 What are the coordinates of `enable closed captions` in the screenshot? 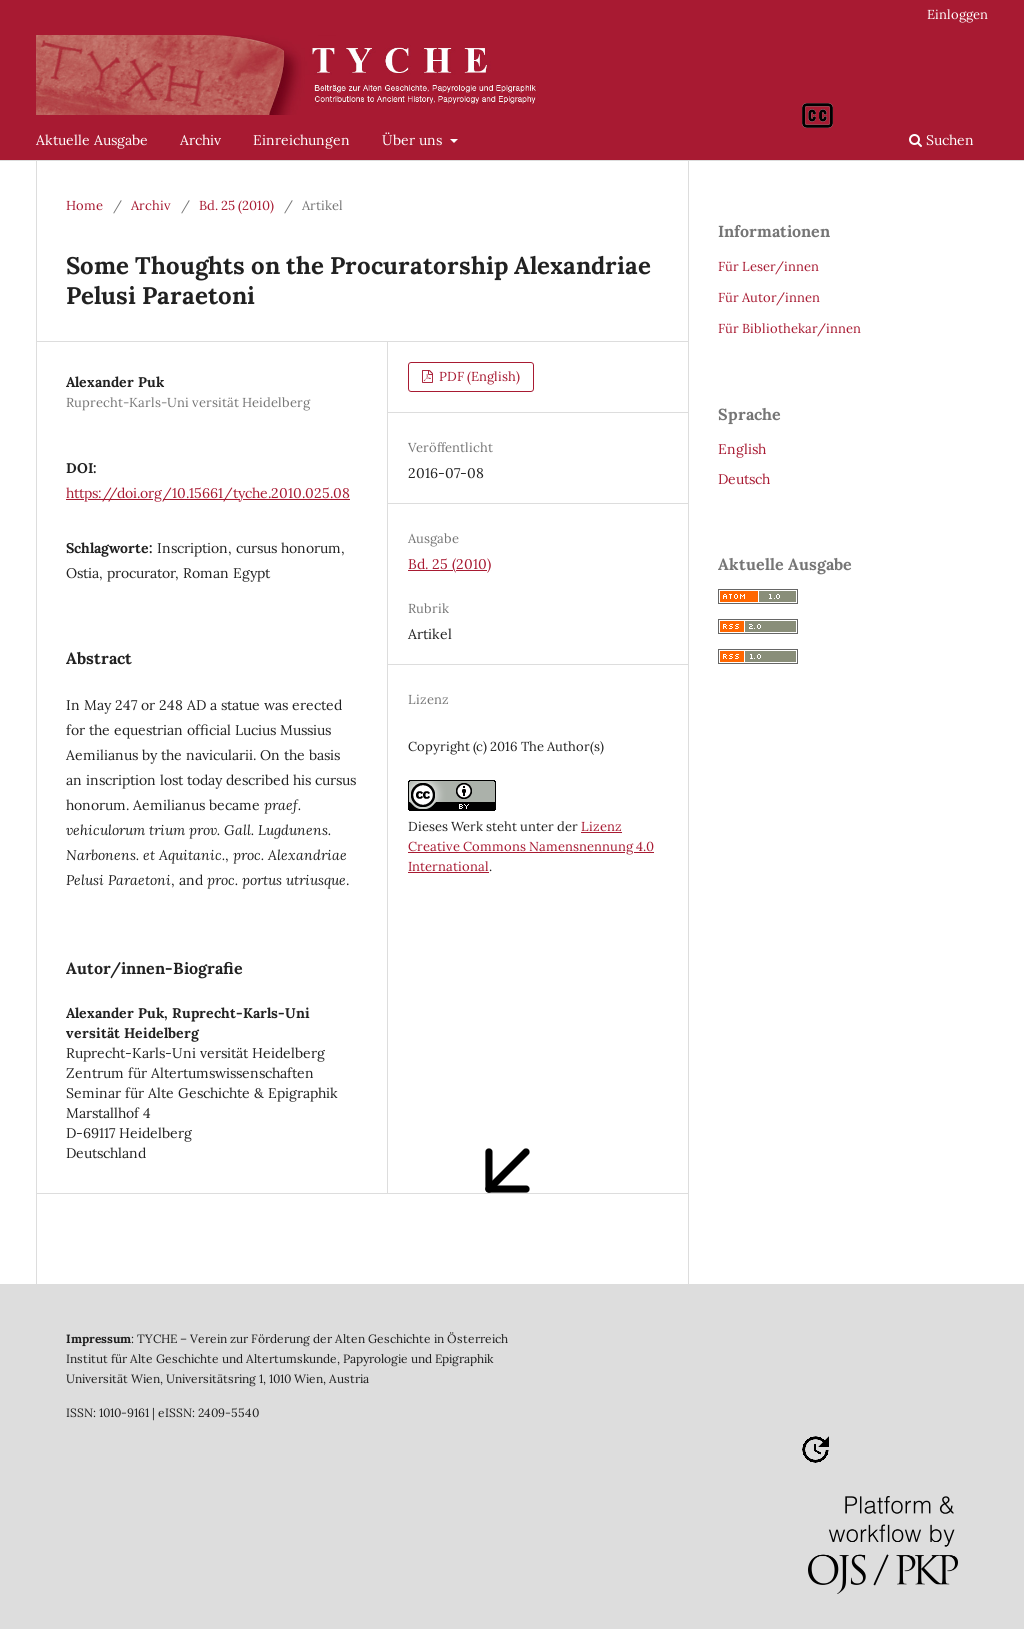 It's located at (817, 115).